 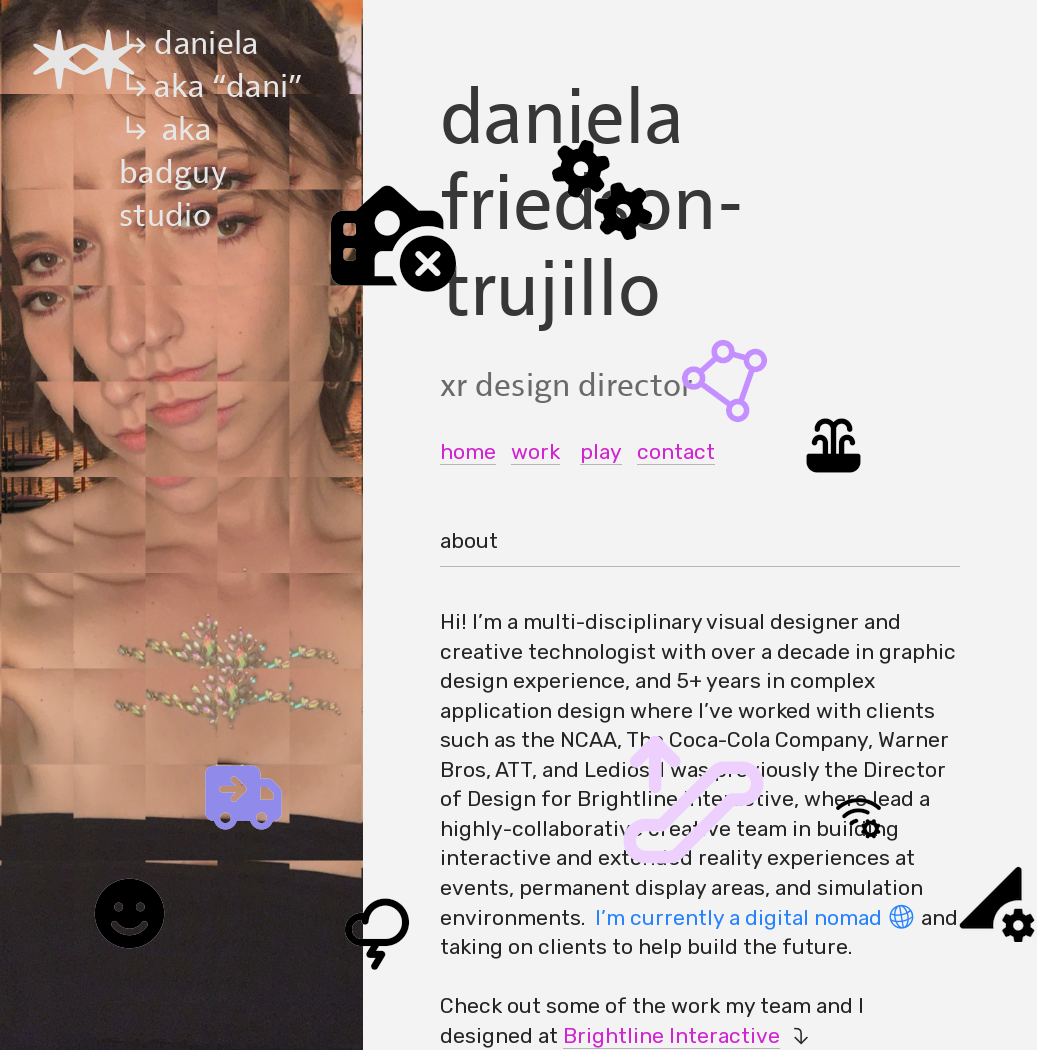 I want to click on access settings or preferences, so click(x=602, y=190).